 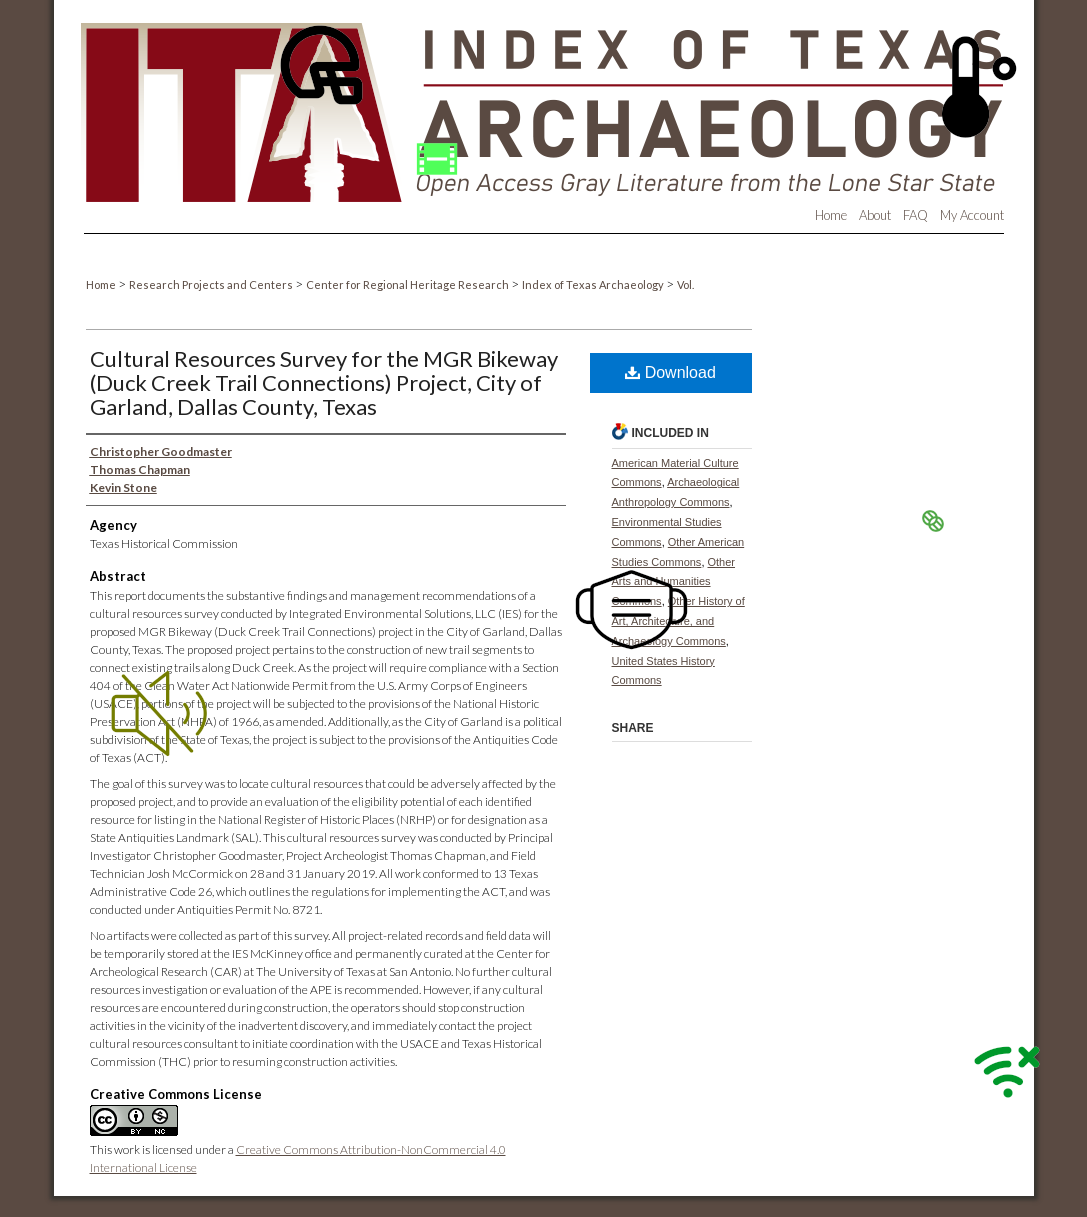 I want to click on access video or film content, so click(x=437, y=159).